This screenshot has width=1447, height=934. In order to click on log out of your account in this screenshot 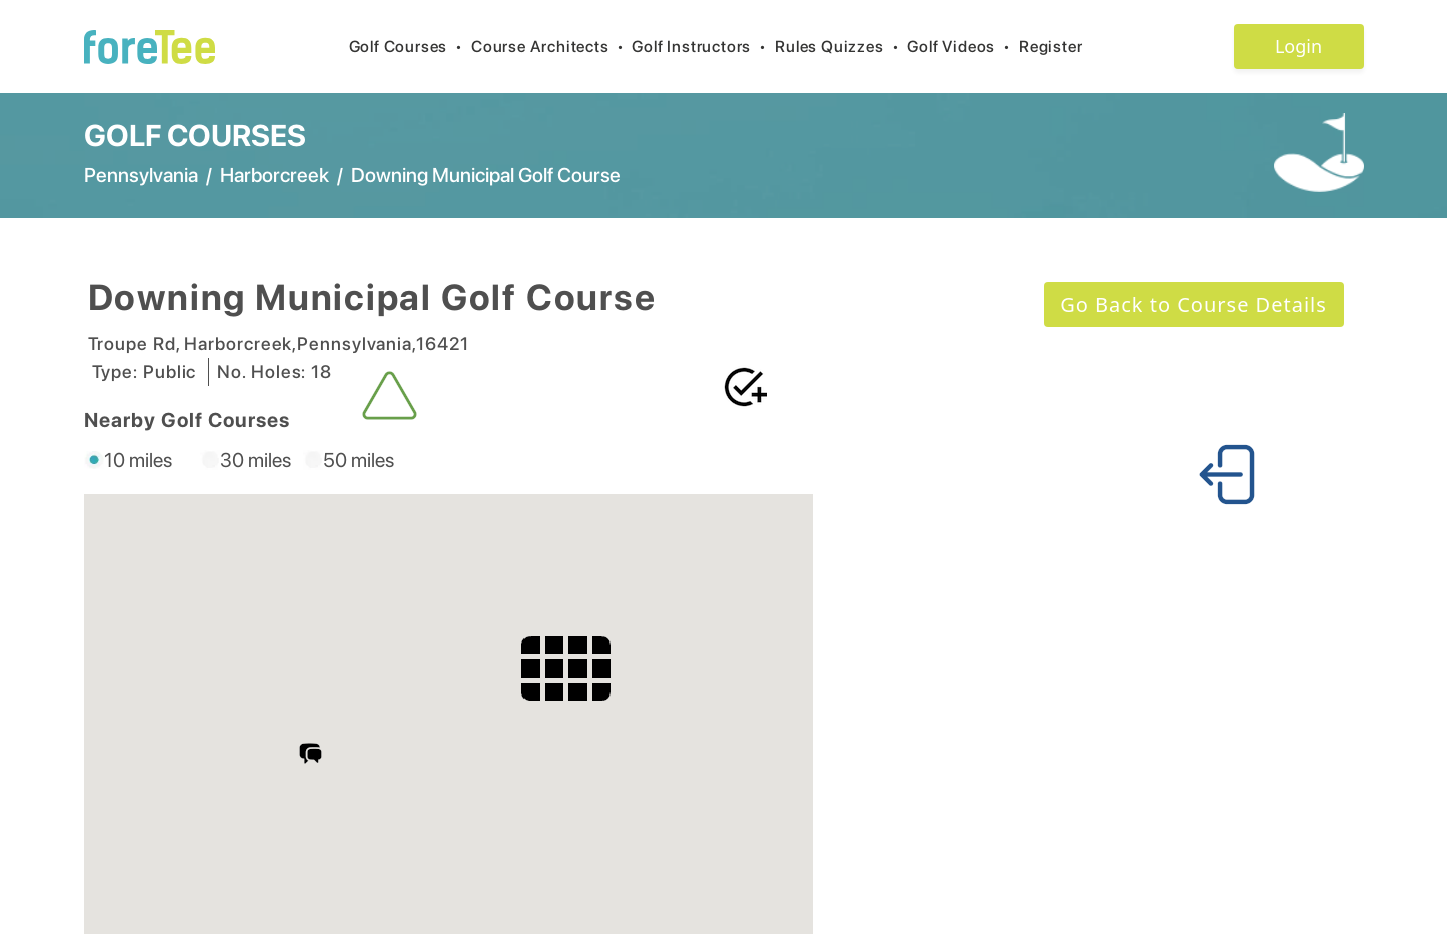, I will do `click(1231, 474)`.